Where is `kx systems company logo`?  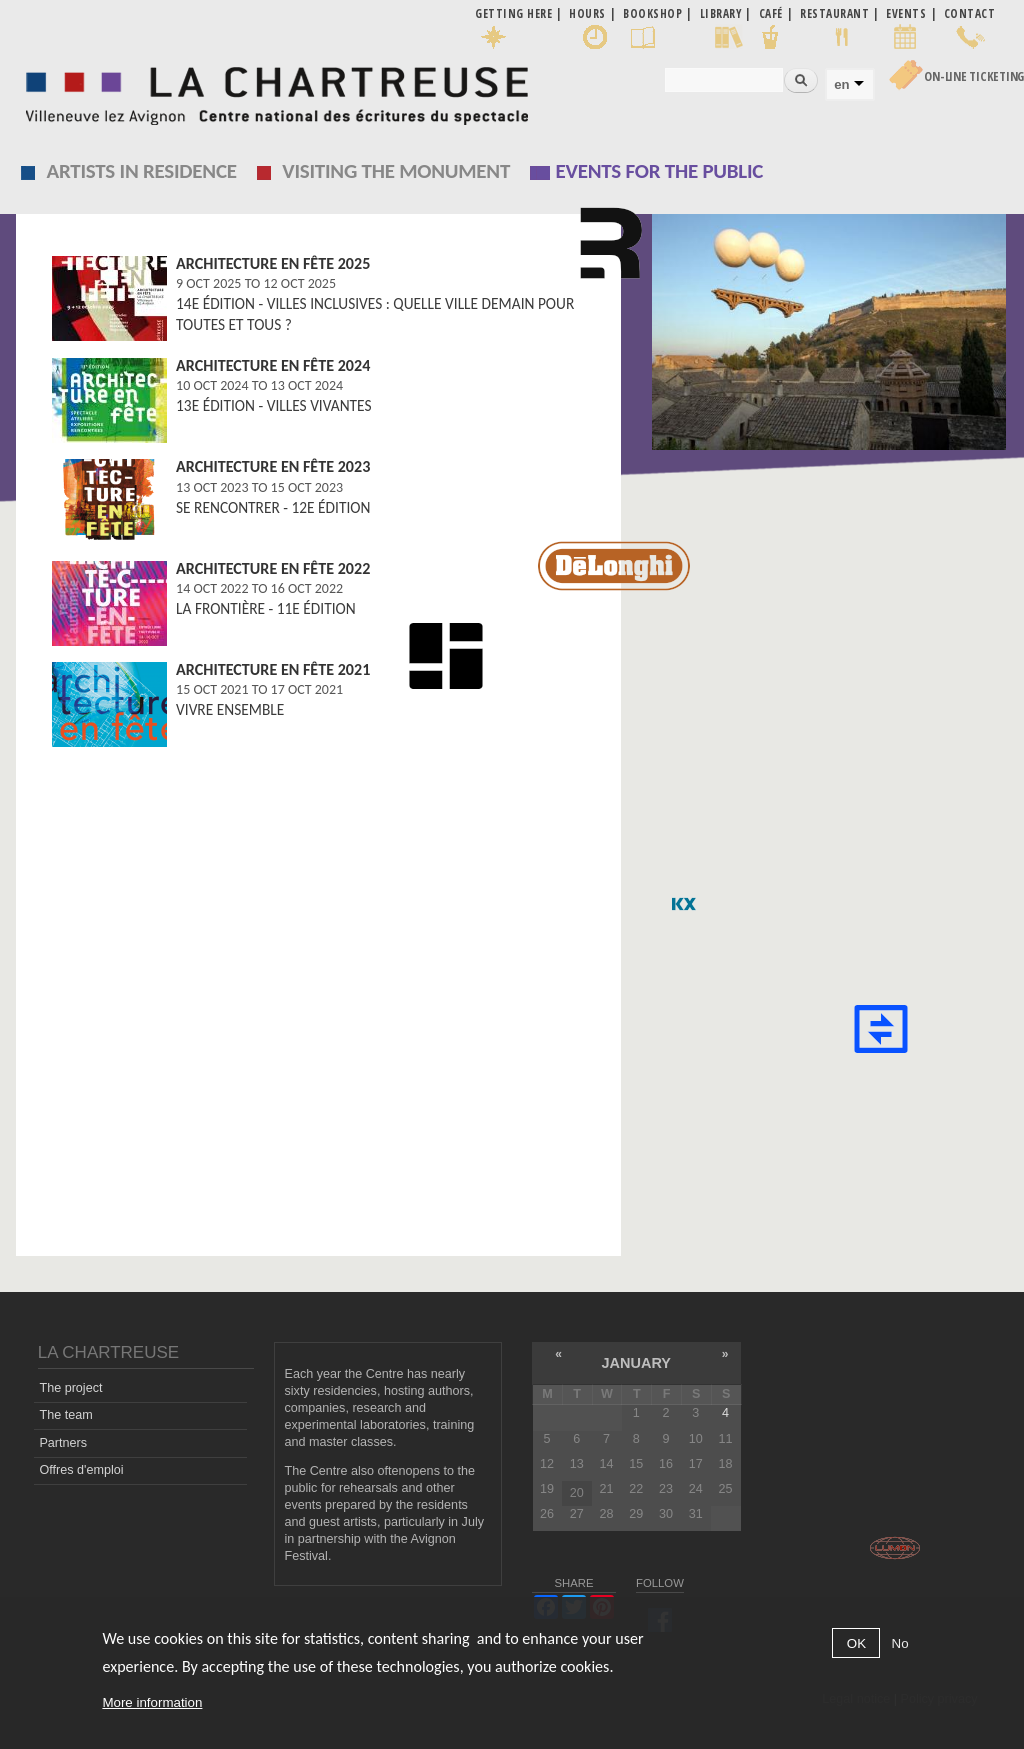
kx systems company logo is located at coordinates (684, 904).